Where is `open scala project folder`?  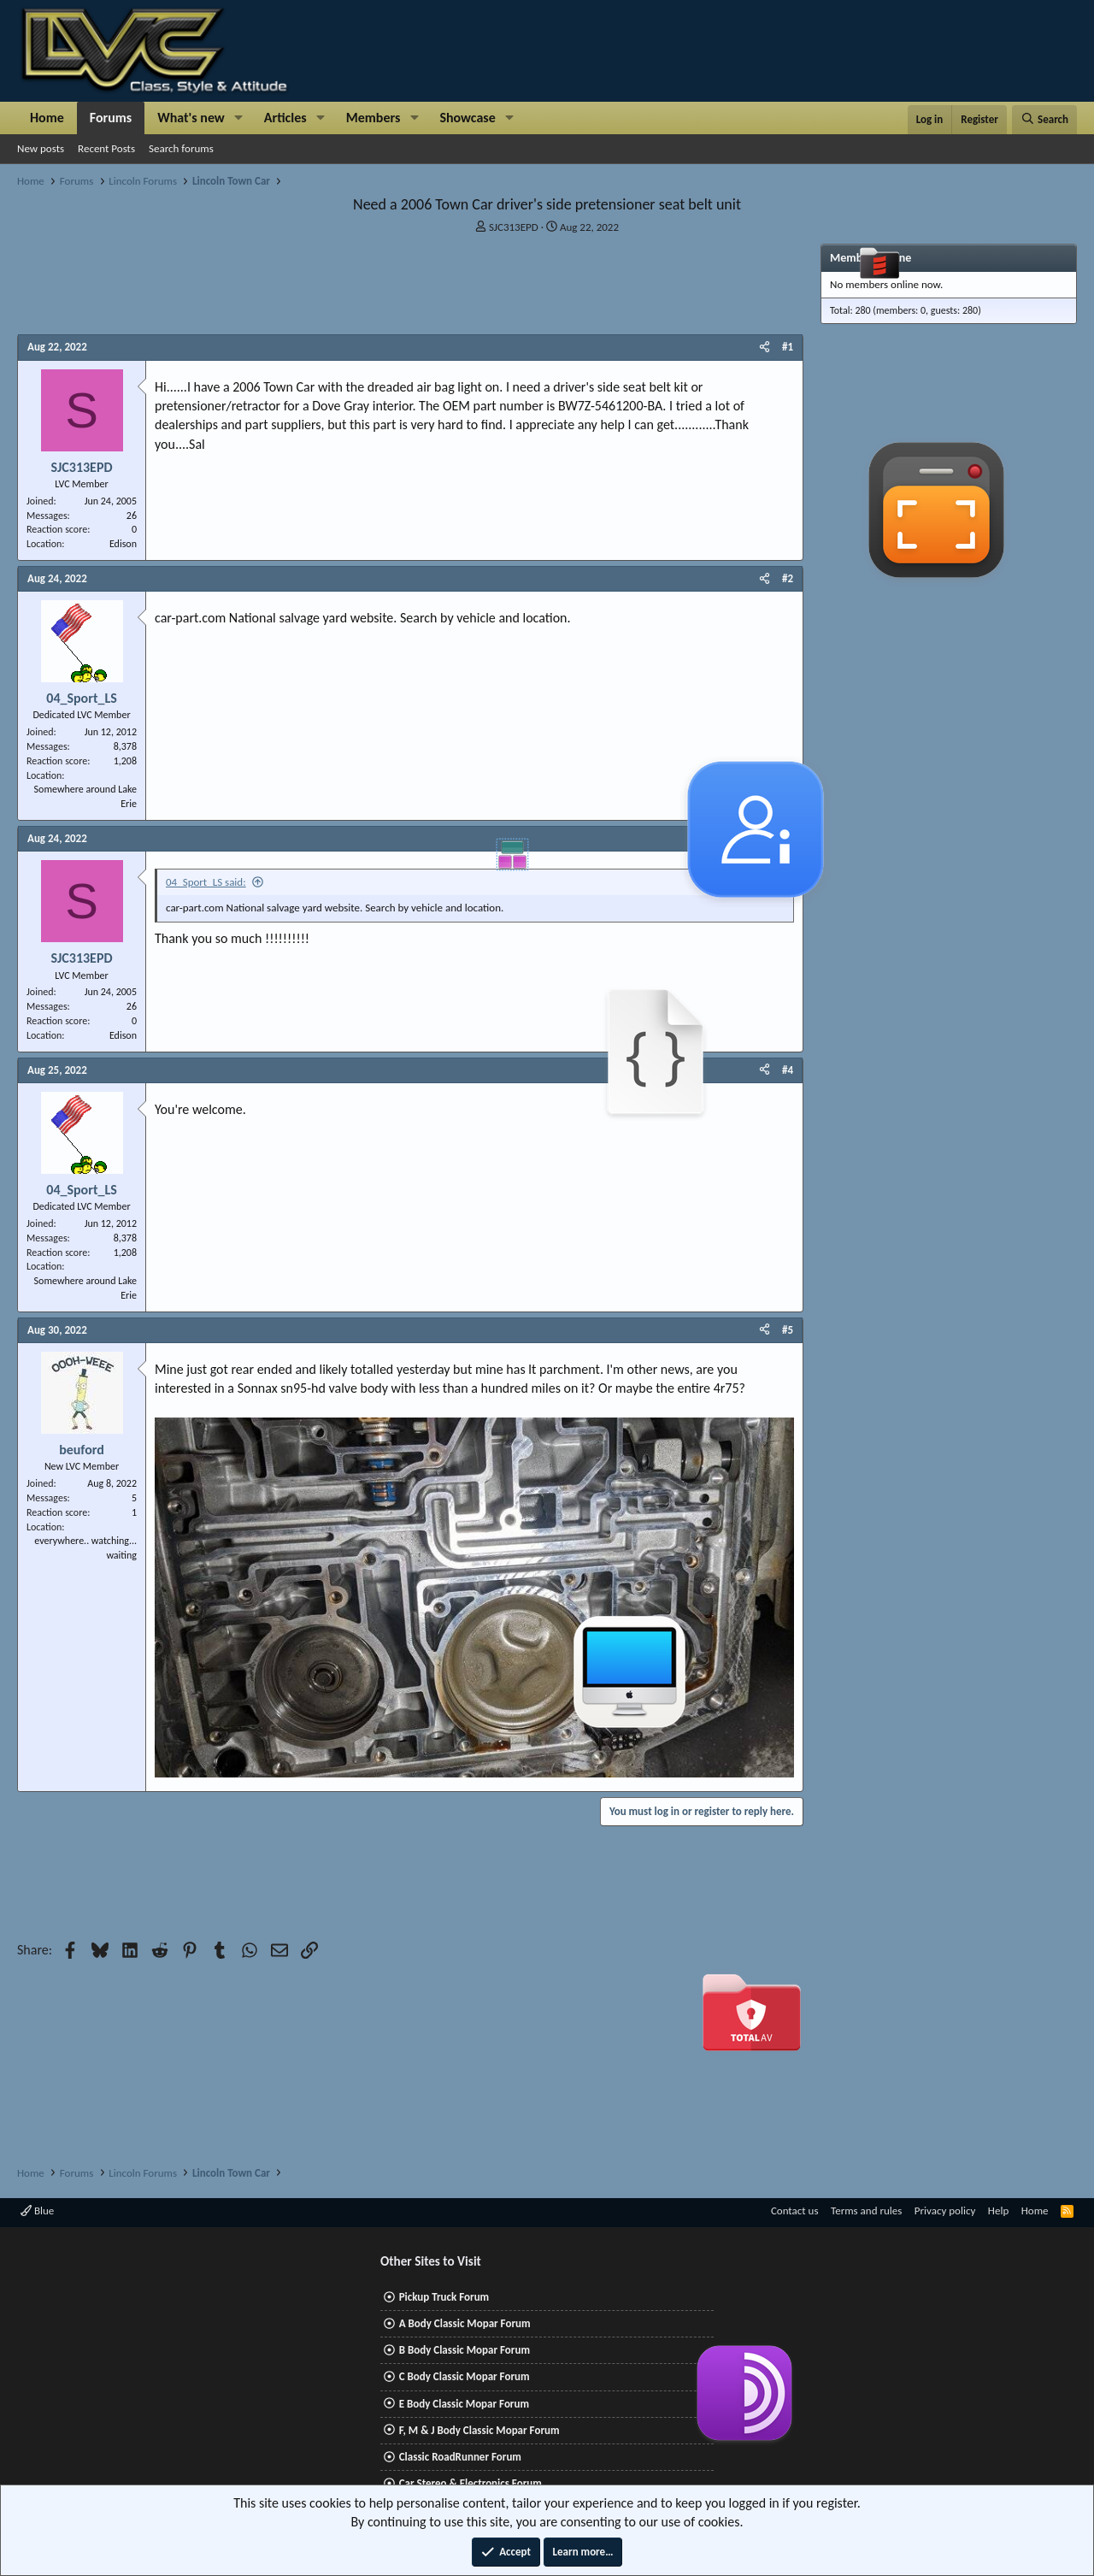 open scala project folder is located at coordinates (879, 264).